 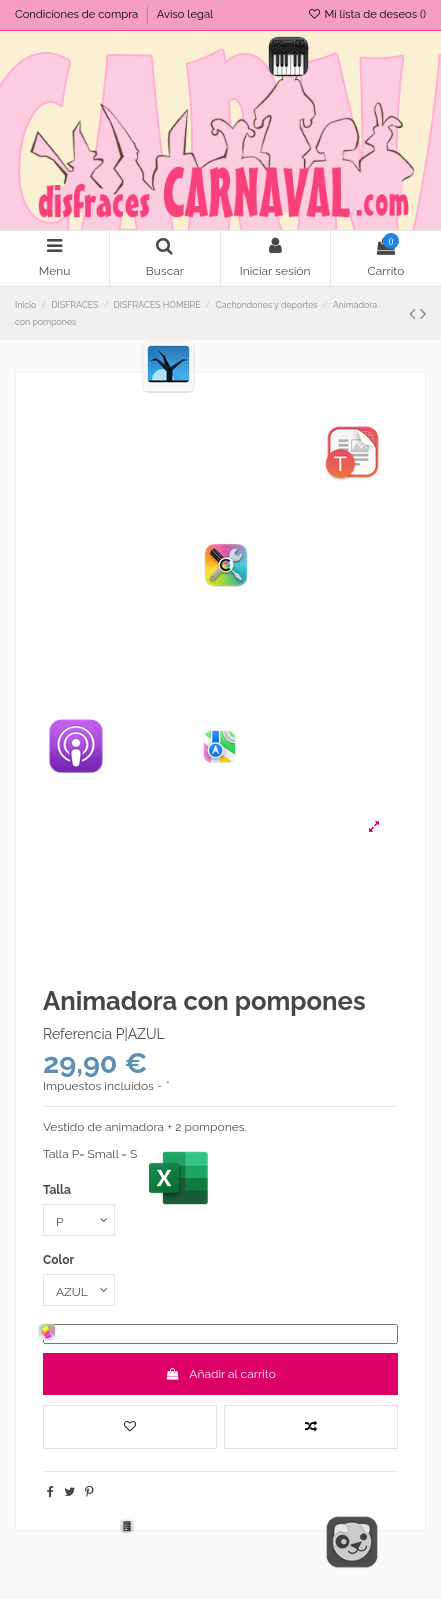 I want to click on open the Apple Podcasts app, so click(x=76, y=746).